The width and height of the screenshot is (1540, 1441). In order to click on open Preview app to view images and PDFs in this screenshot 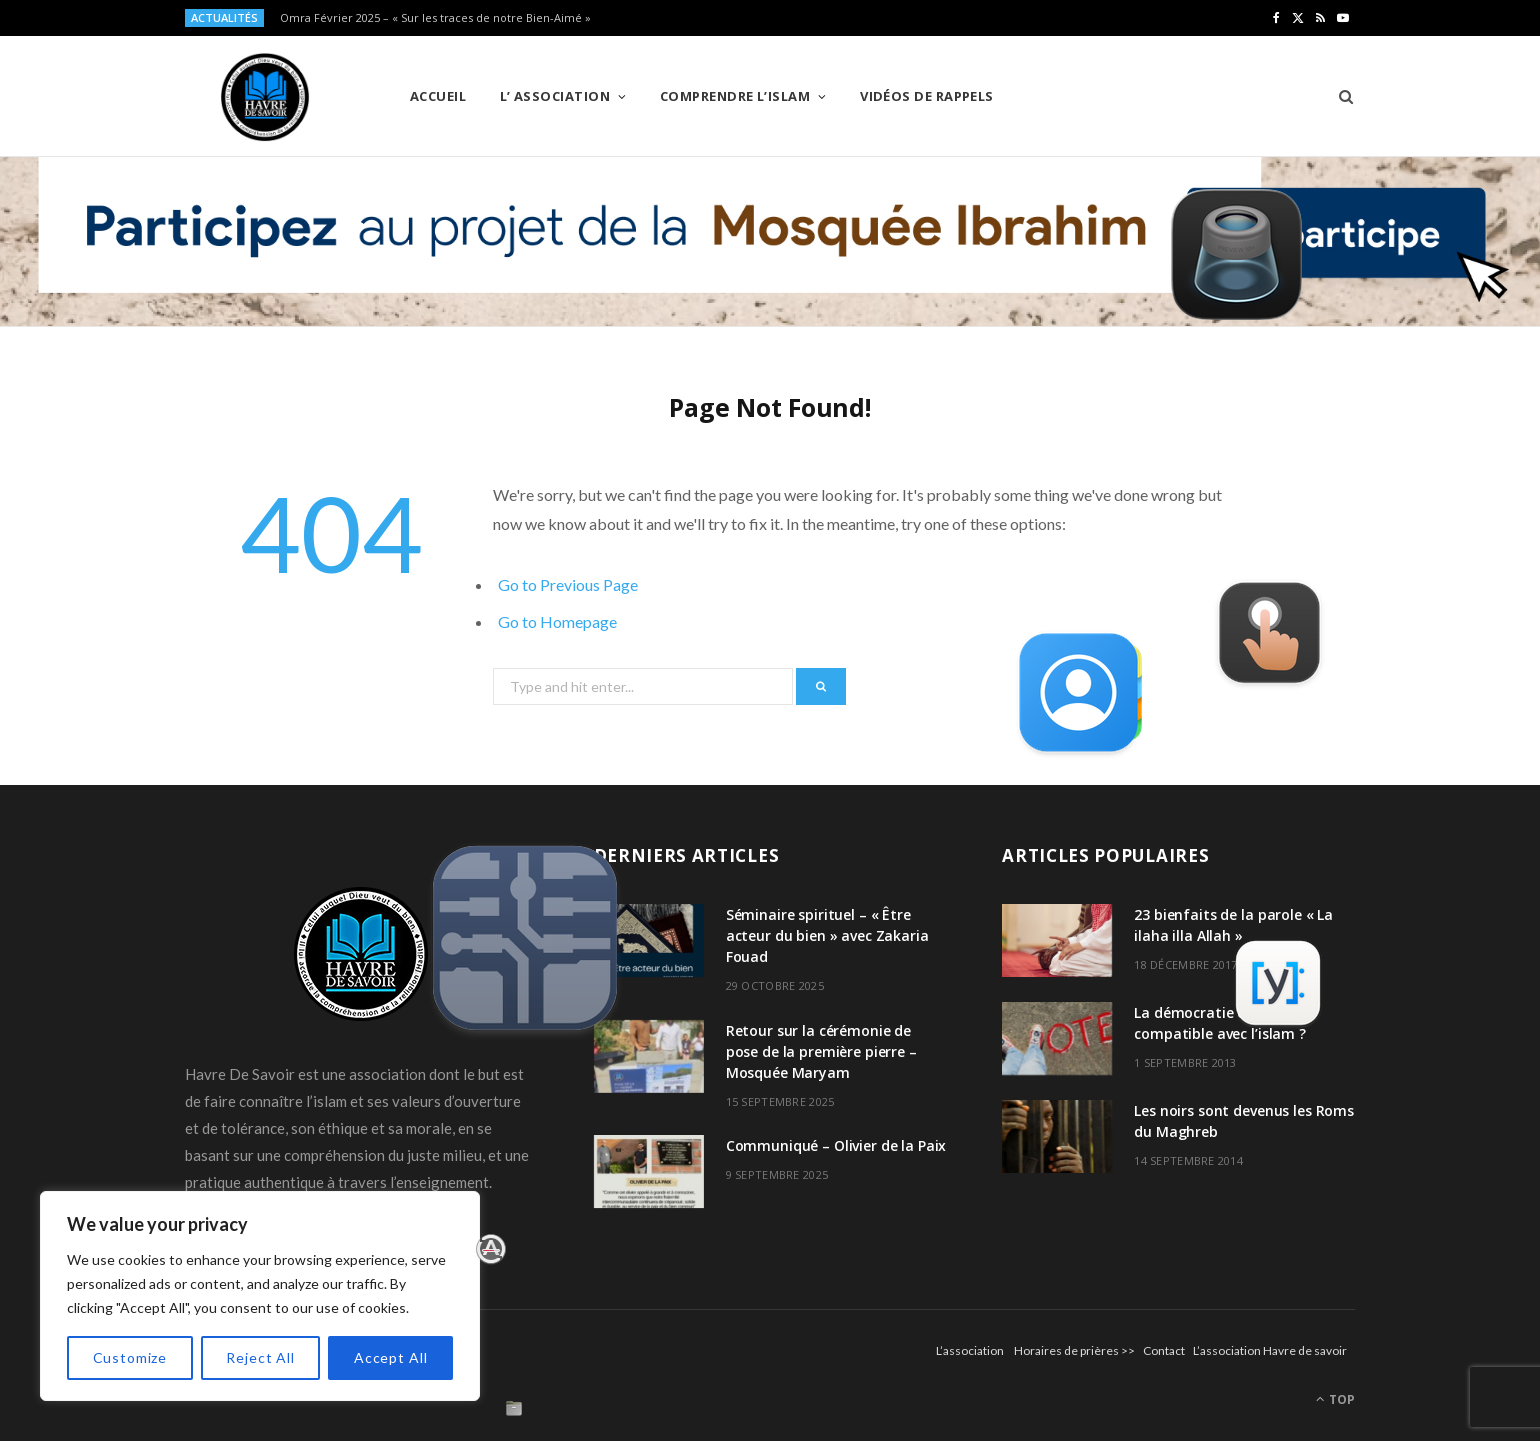, I will do `click(1236, 254)`.